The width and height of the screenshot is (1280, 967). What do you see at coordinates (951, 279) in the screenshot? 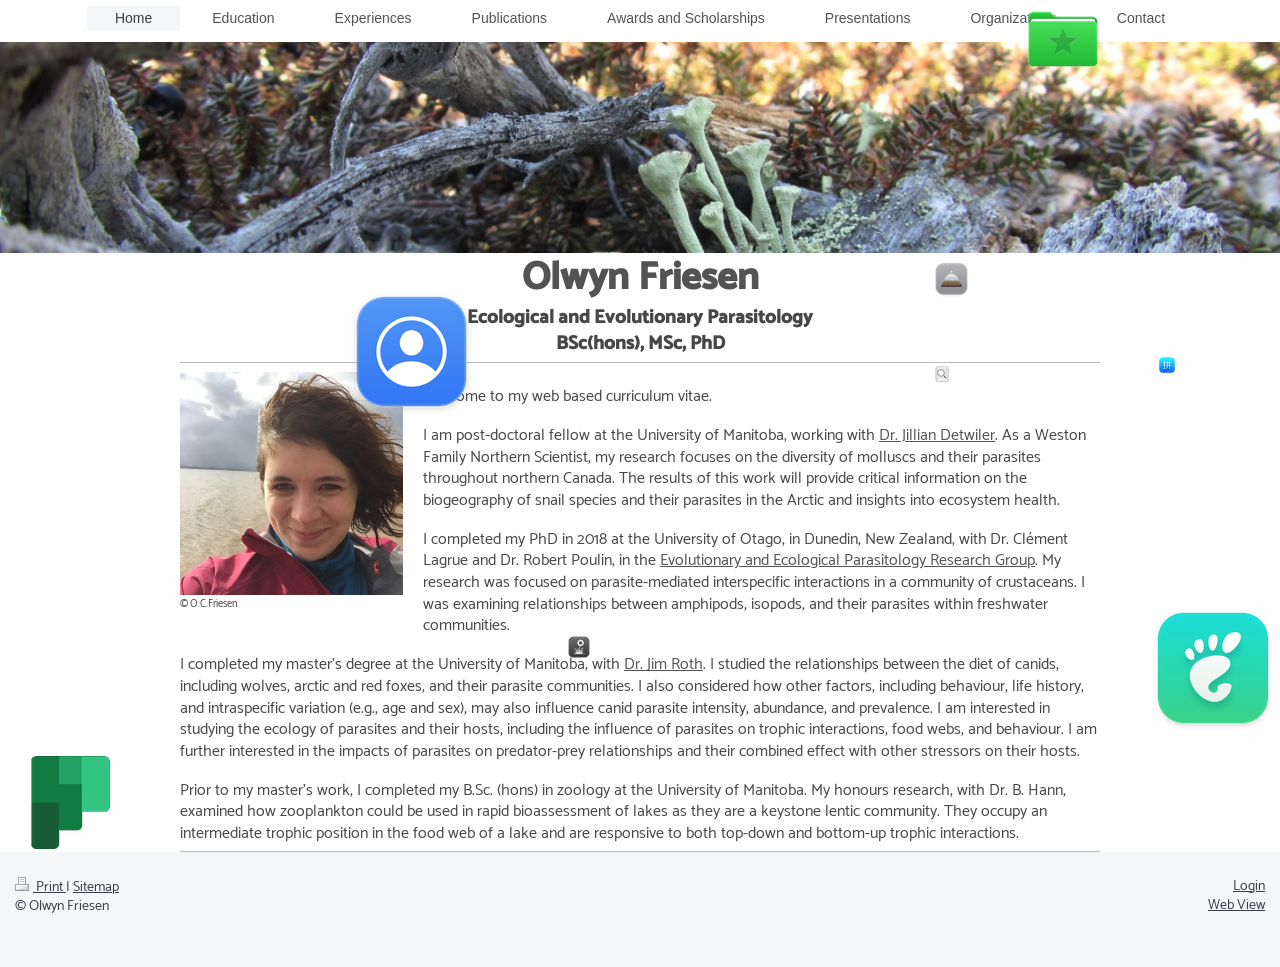
I see `access system services preferences` at bounding box center [951, 279].